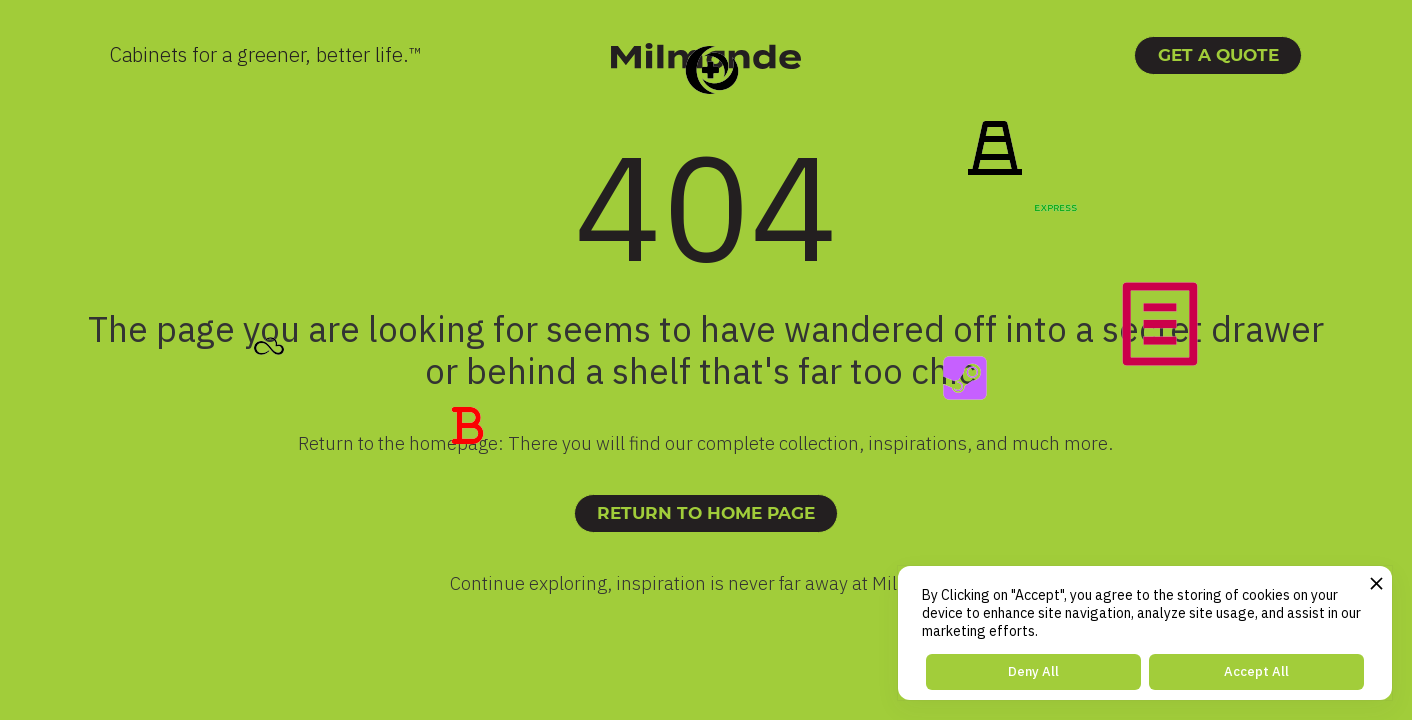 This screenshot has width=1412, height=720. Describe the element at coordinates (1056, 208) in the screenshot. I see `visit the Express clothing retailer website` at that location.